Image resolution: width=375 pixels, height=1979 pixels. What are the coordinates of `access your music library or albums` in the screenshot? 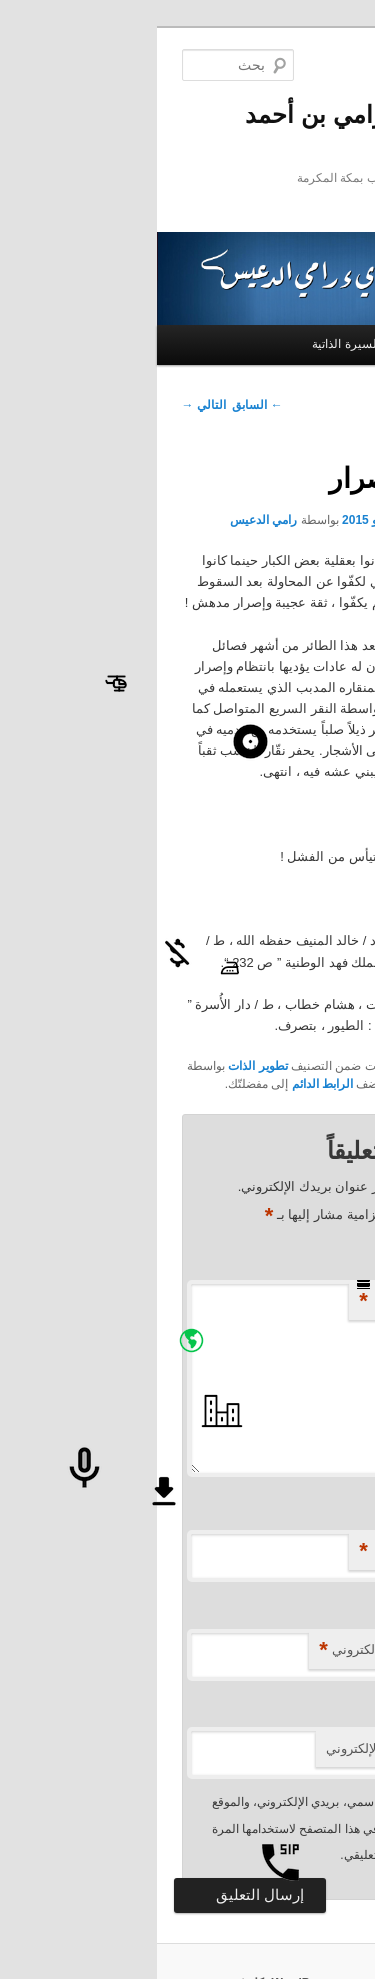 It's located at (250, 741).